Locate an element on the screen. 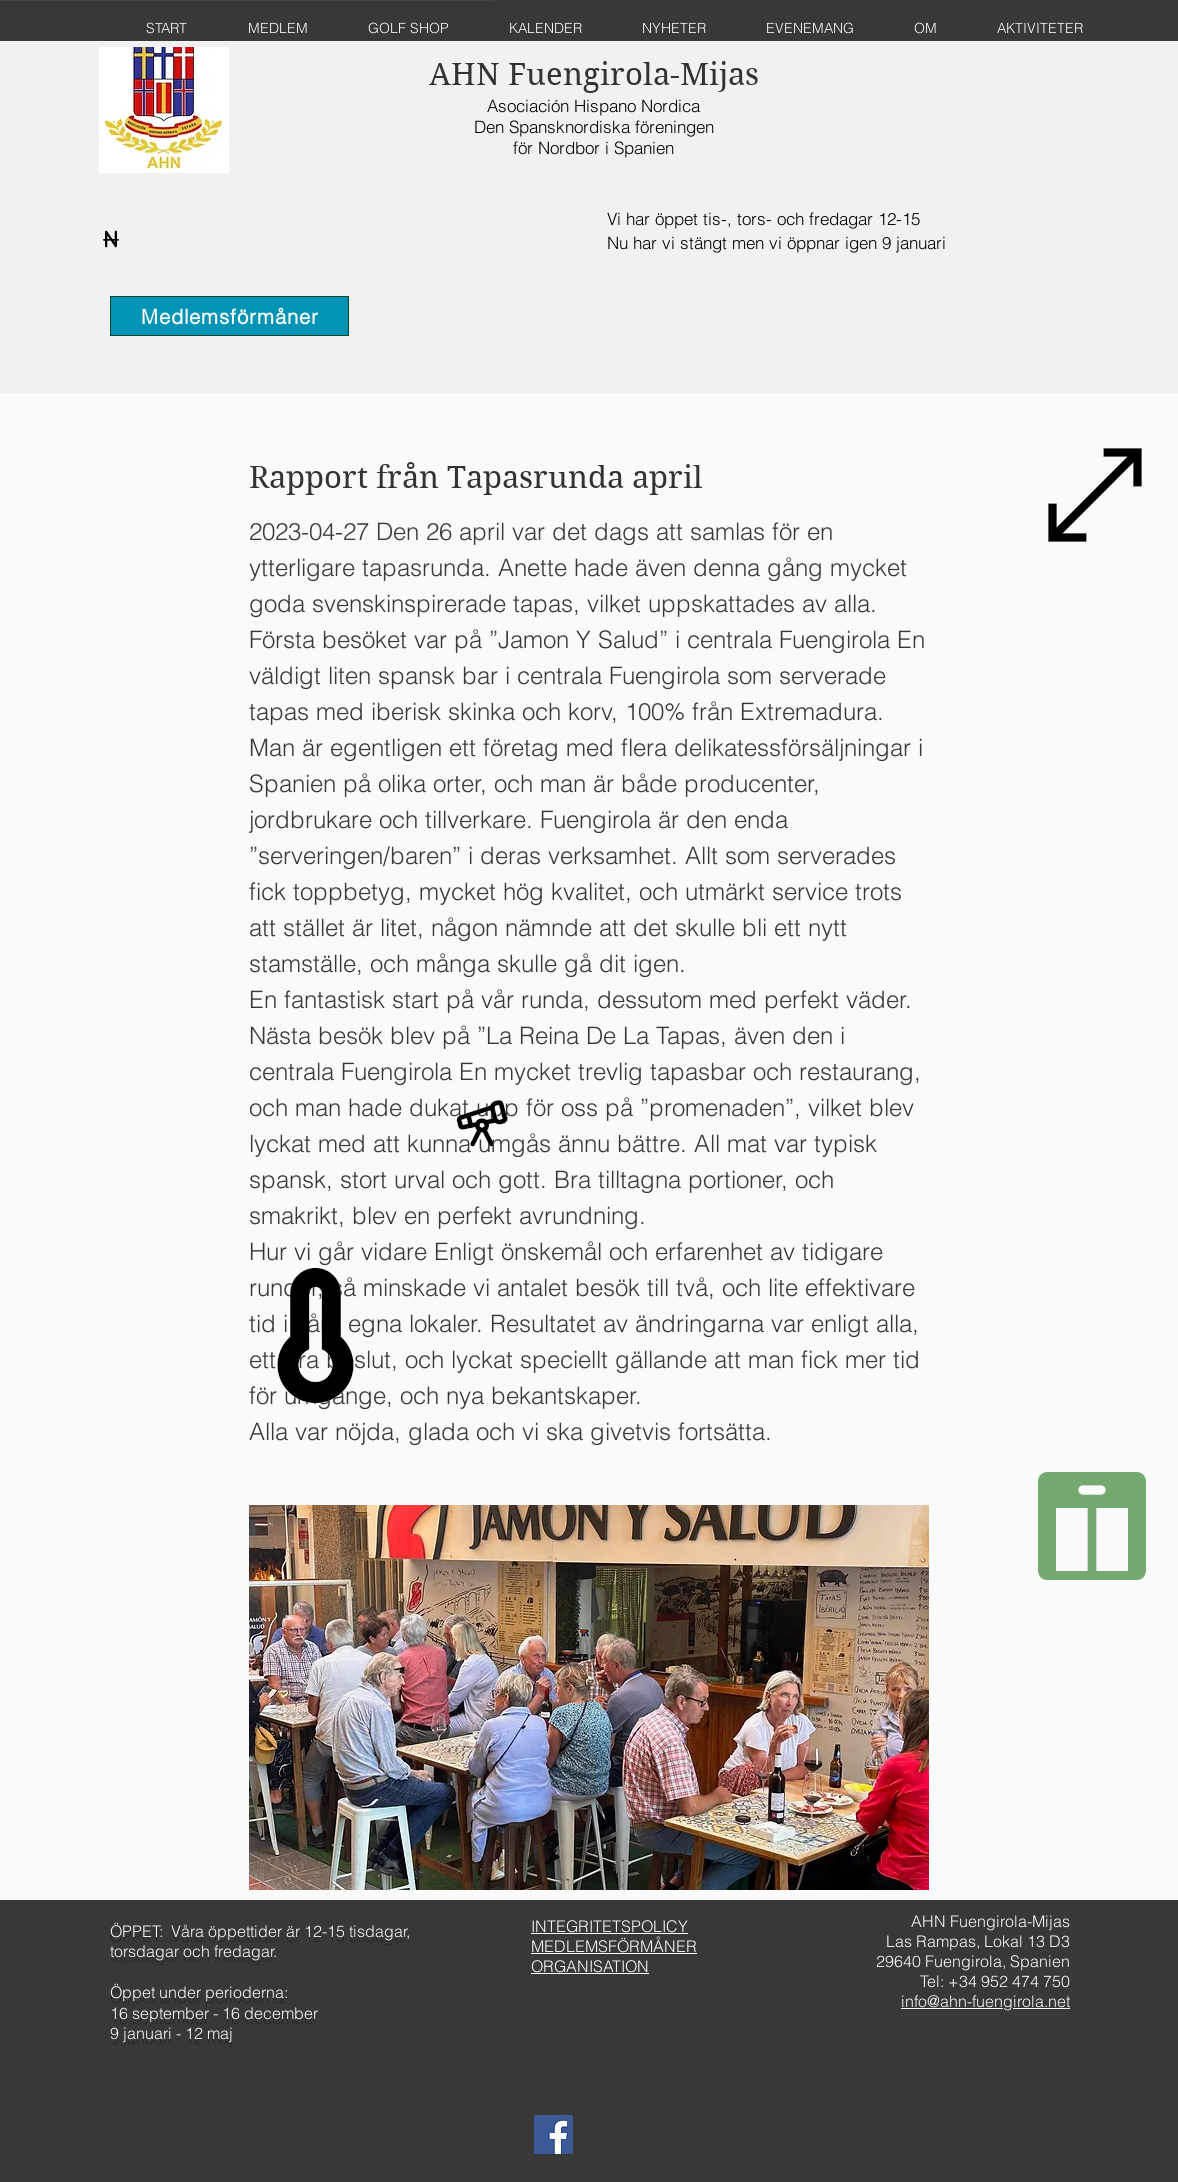 This screenshot has width=1178, height=2182. explore or discover new content is located at coordinates (482, 1123).